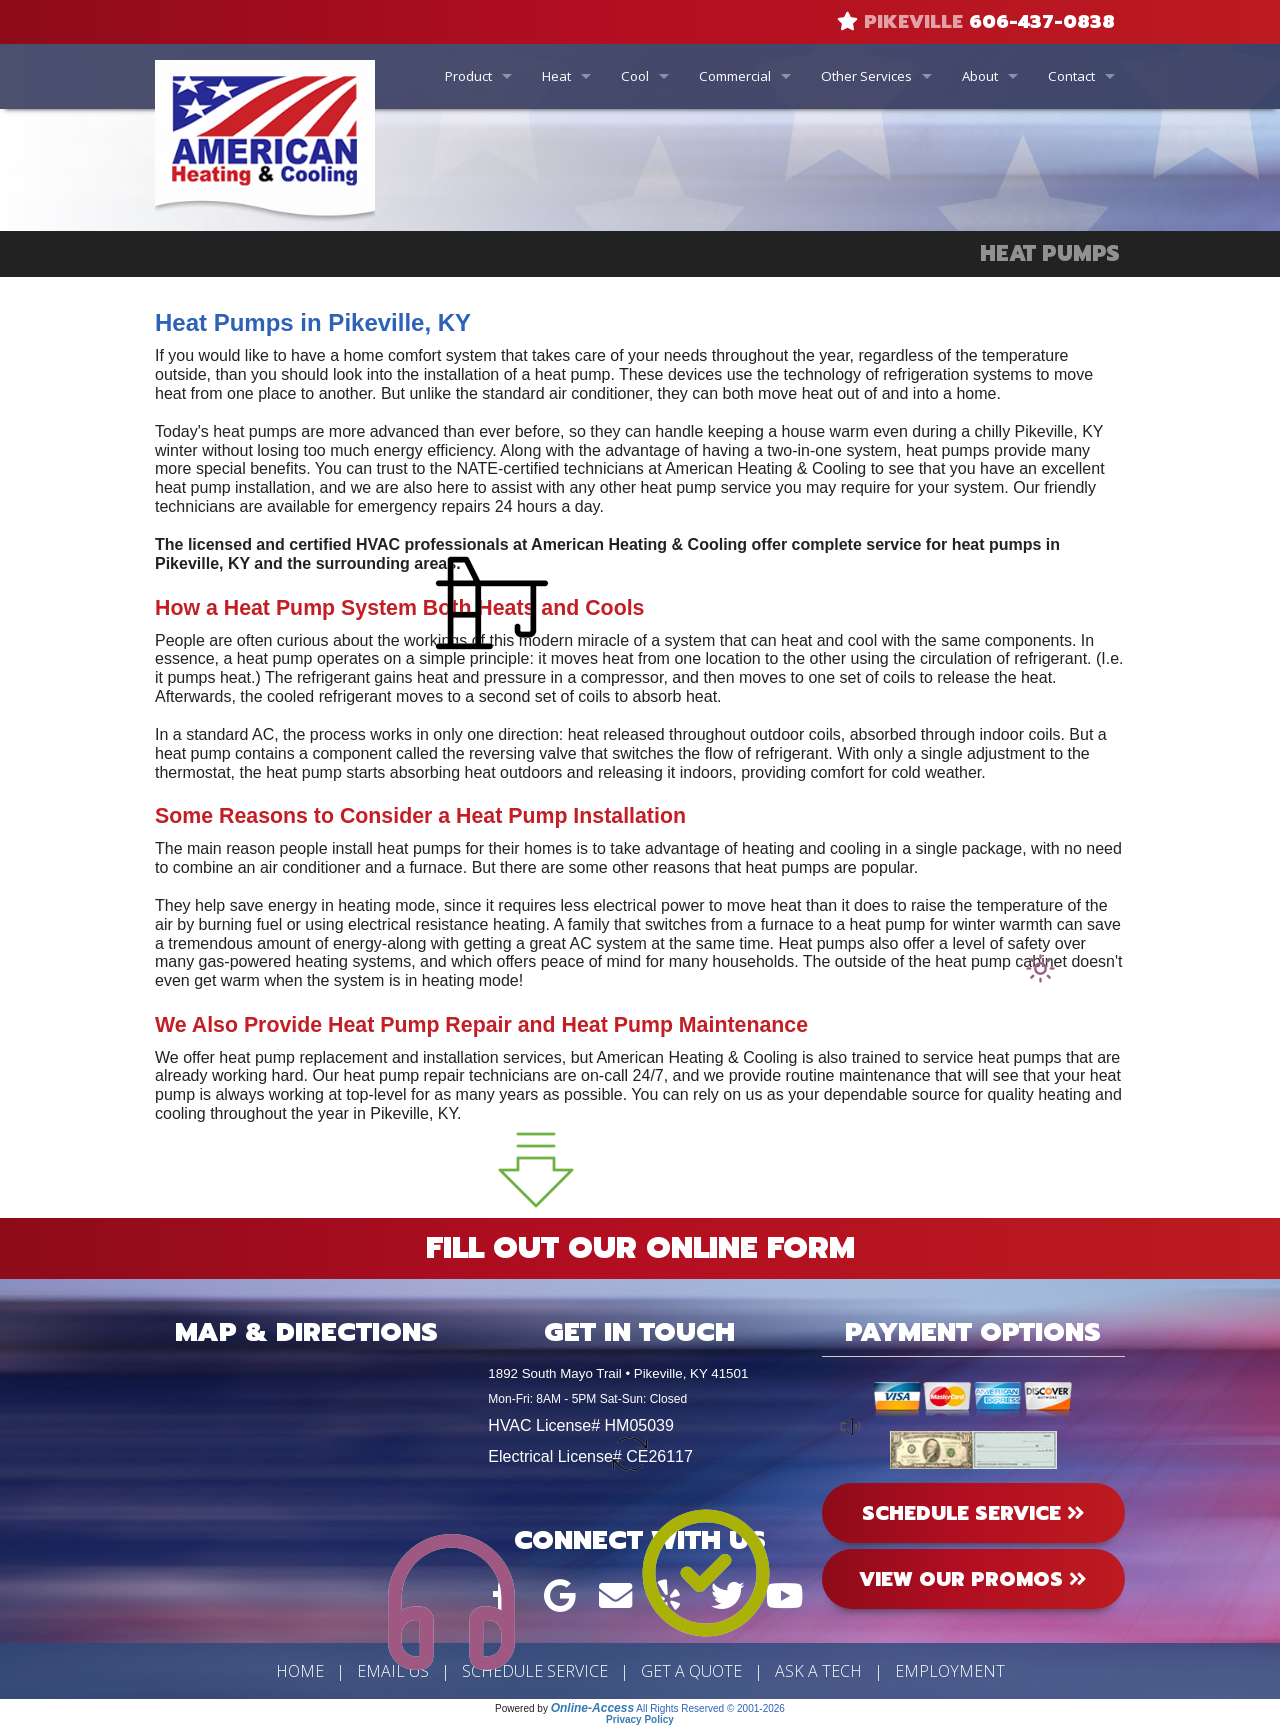 This screenshot has height=1726, width=1280. What do you see at coordinates (451, 1606) in the screenshot?
I see `listen to audio or music` at bounding box center [451, 1606].